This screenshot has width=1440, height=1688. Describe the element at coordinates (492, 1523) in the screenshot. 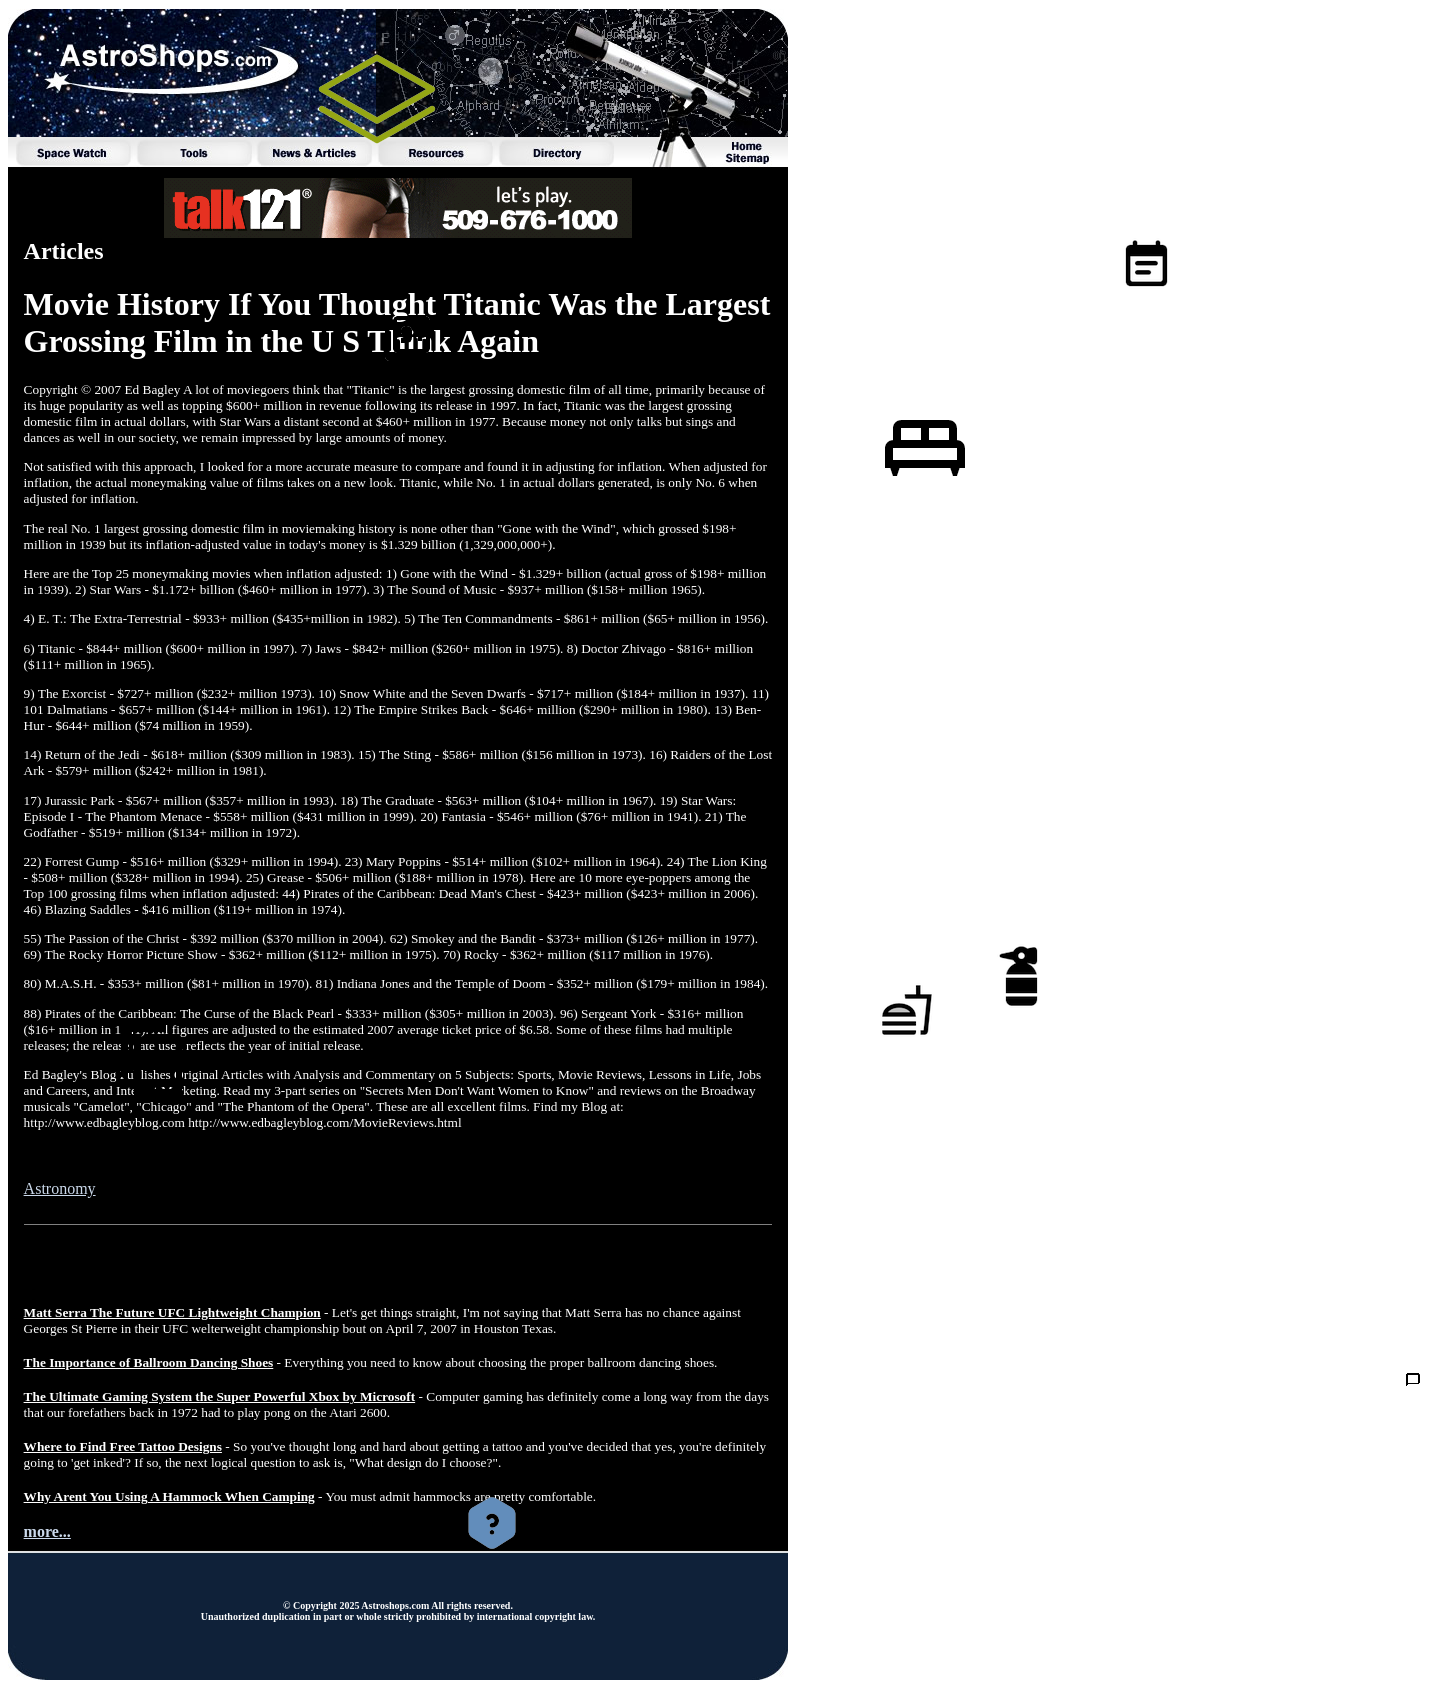

I see `access help or support options` at that location.